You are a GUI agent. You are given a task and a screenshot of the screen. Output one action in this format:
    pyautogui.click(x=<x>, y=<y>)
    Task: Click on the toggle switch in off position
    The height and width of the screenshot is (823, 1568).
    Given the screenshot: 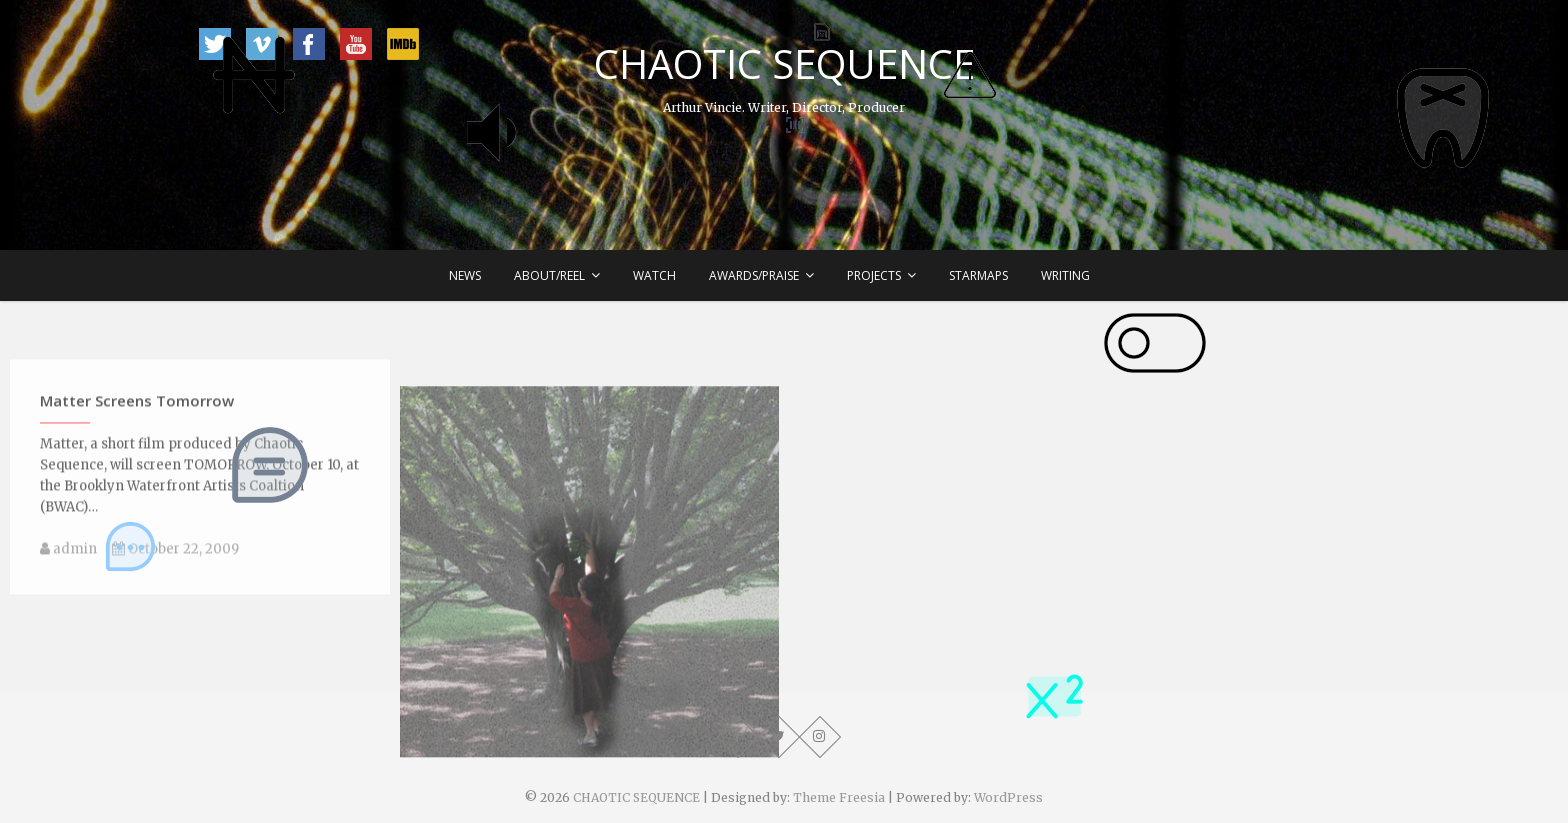 What is the action you would take?
    pyautogui.click(x=1155, y=343)
    